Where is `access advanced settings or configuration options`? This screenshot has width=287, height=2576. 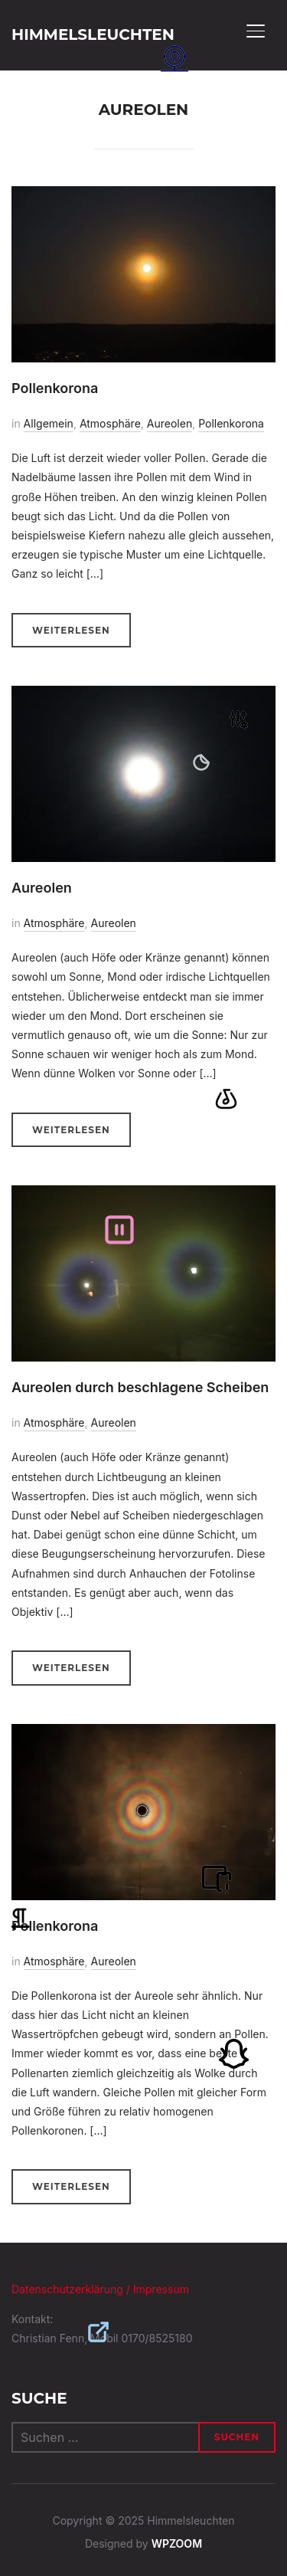 access advanced settings or configuration options is located at coordinates (238, 719).